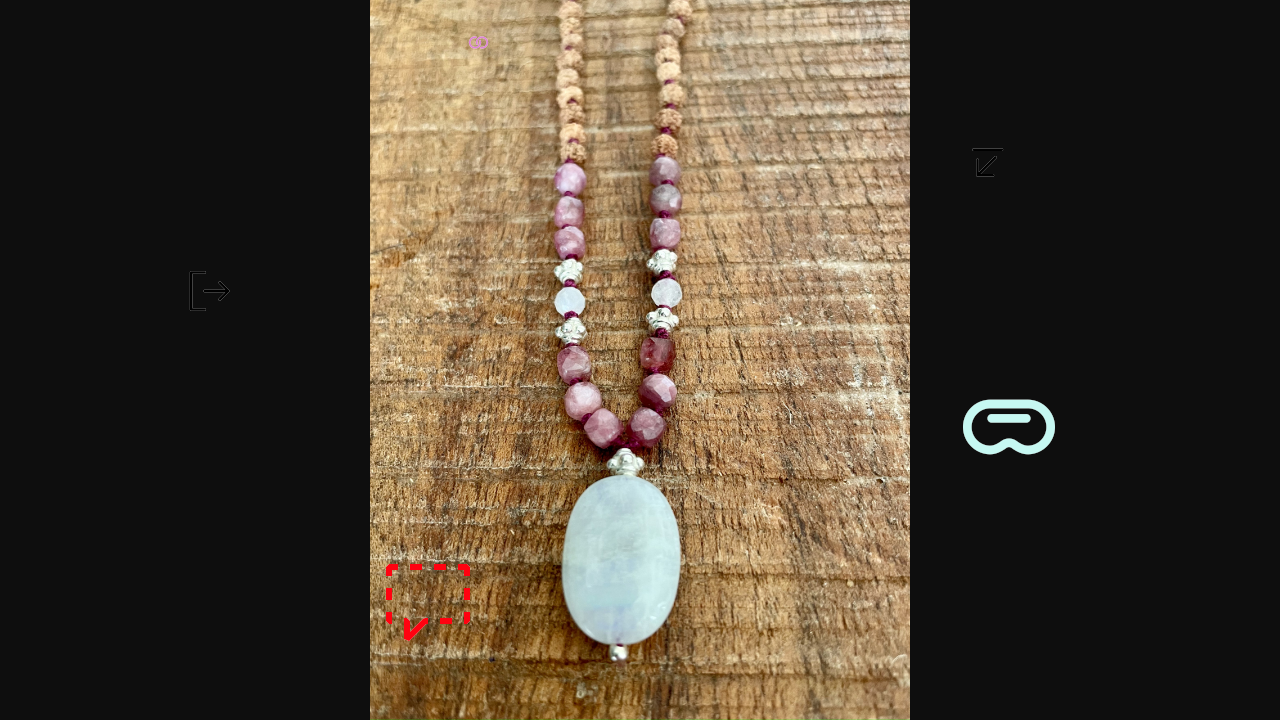  Describe the element at coordinates (986, 162) in the screenshot. I see `move content to bottom-left corner` at that location.